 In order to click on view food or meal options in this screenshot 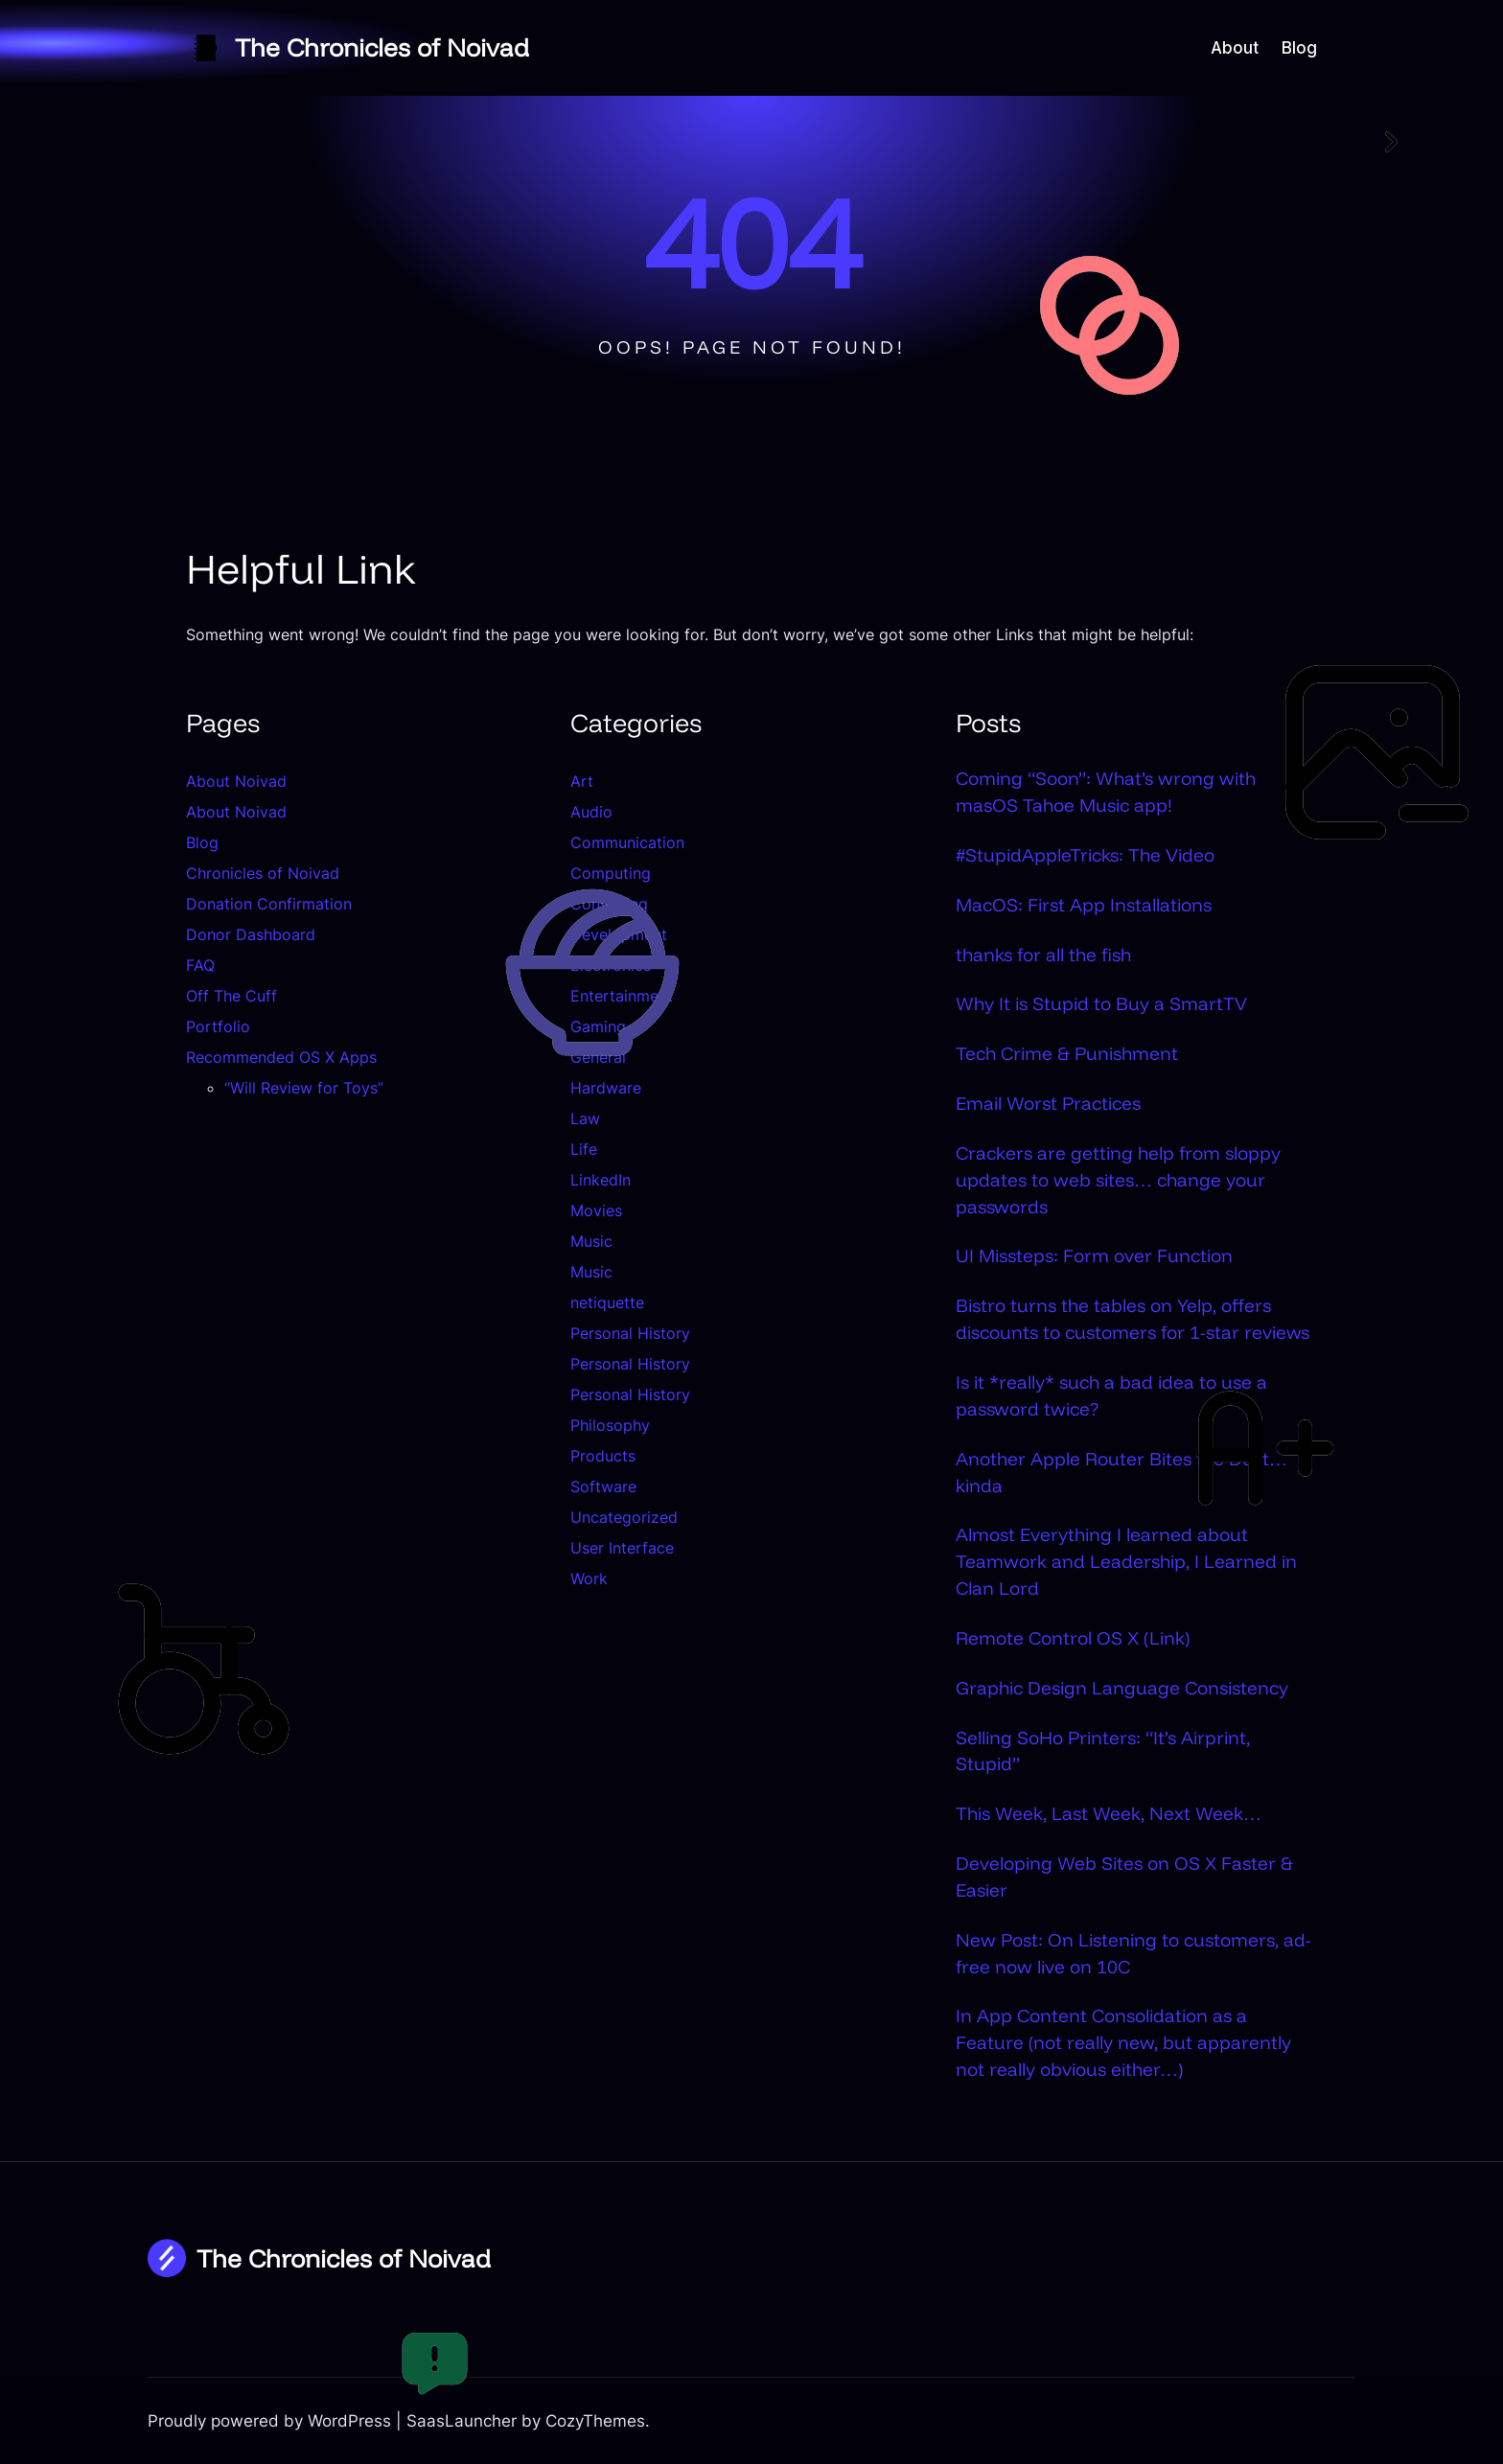, I will do `click(592, 976)`.